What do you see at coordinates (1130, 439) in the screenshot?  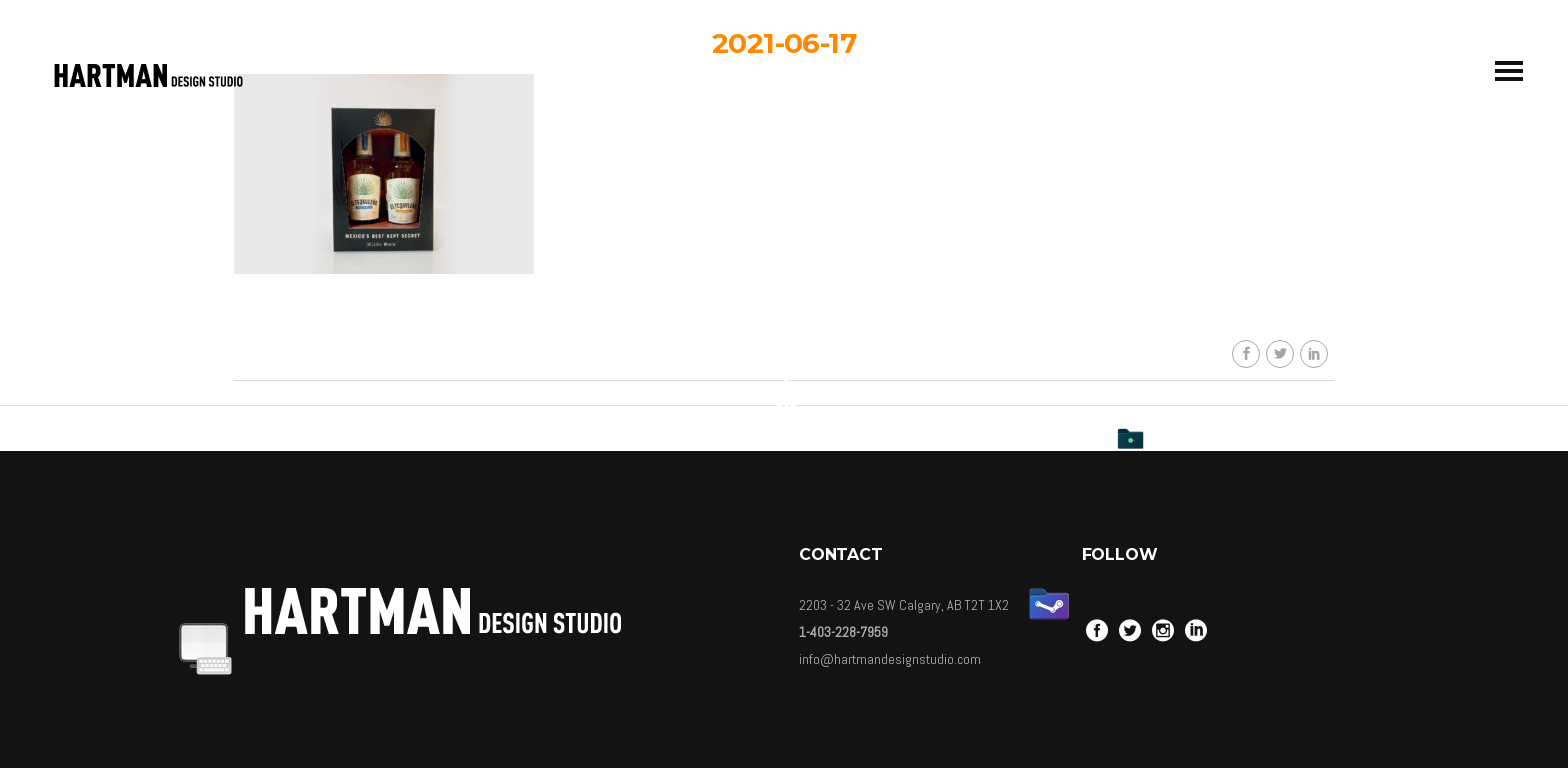 I see `open android 11 system folder` at bounding box center [1130, 439].